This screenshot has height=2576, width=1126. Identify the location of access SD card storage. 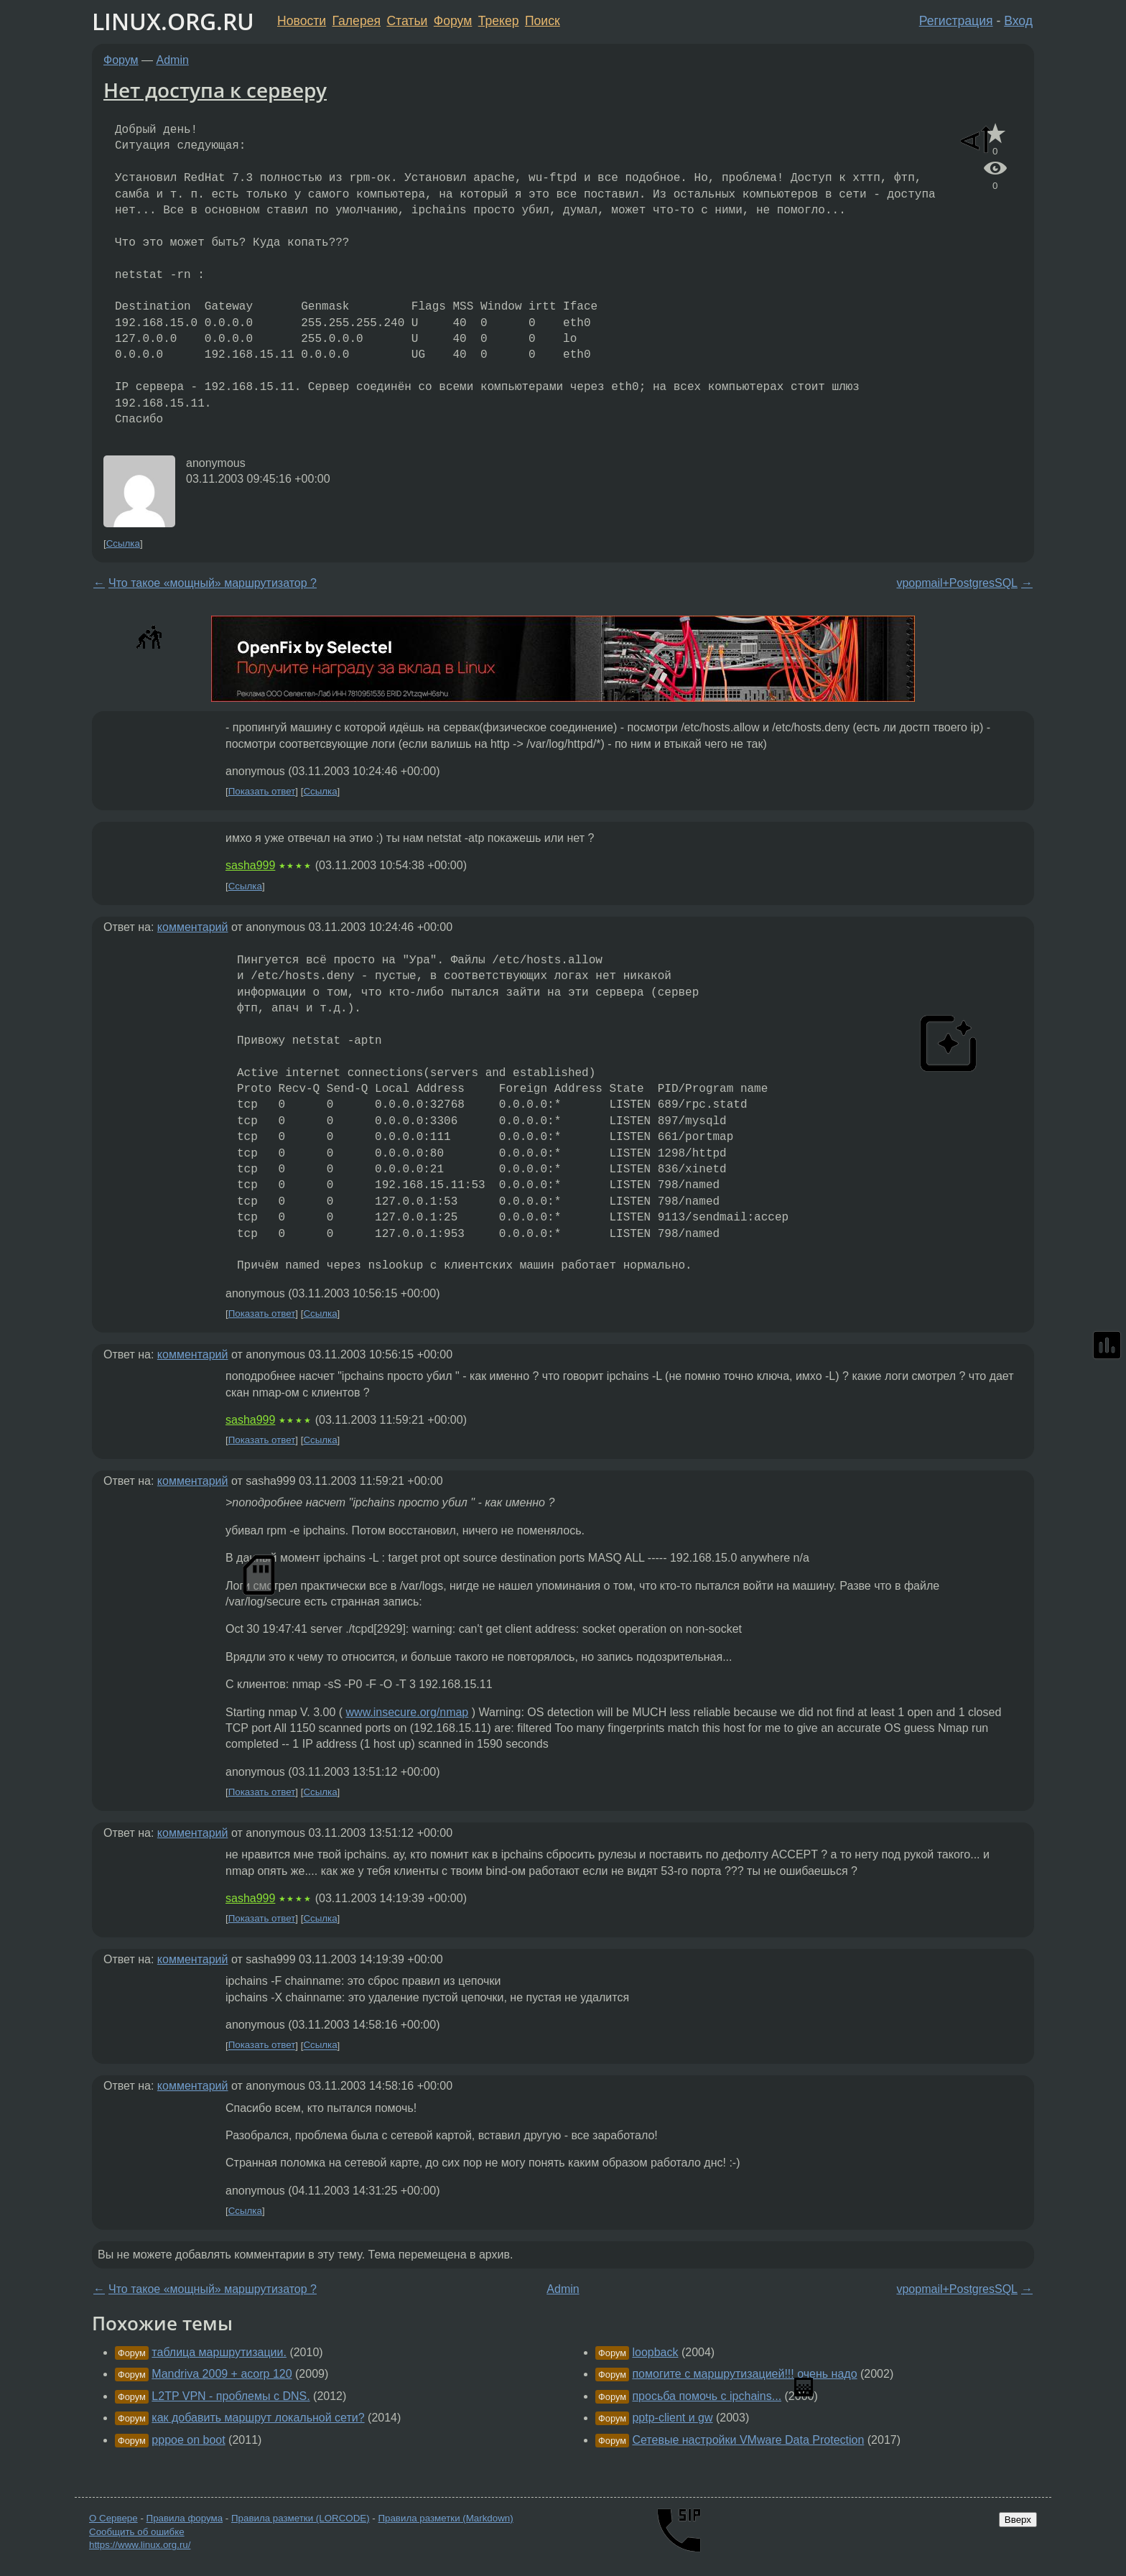
(259, 1575).